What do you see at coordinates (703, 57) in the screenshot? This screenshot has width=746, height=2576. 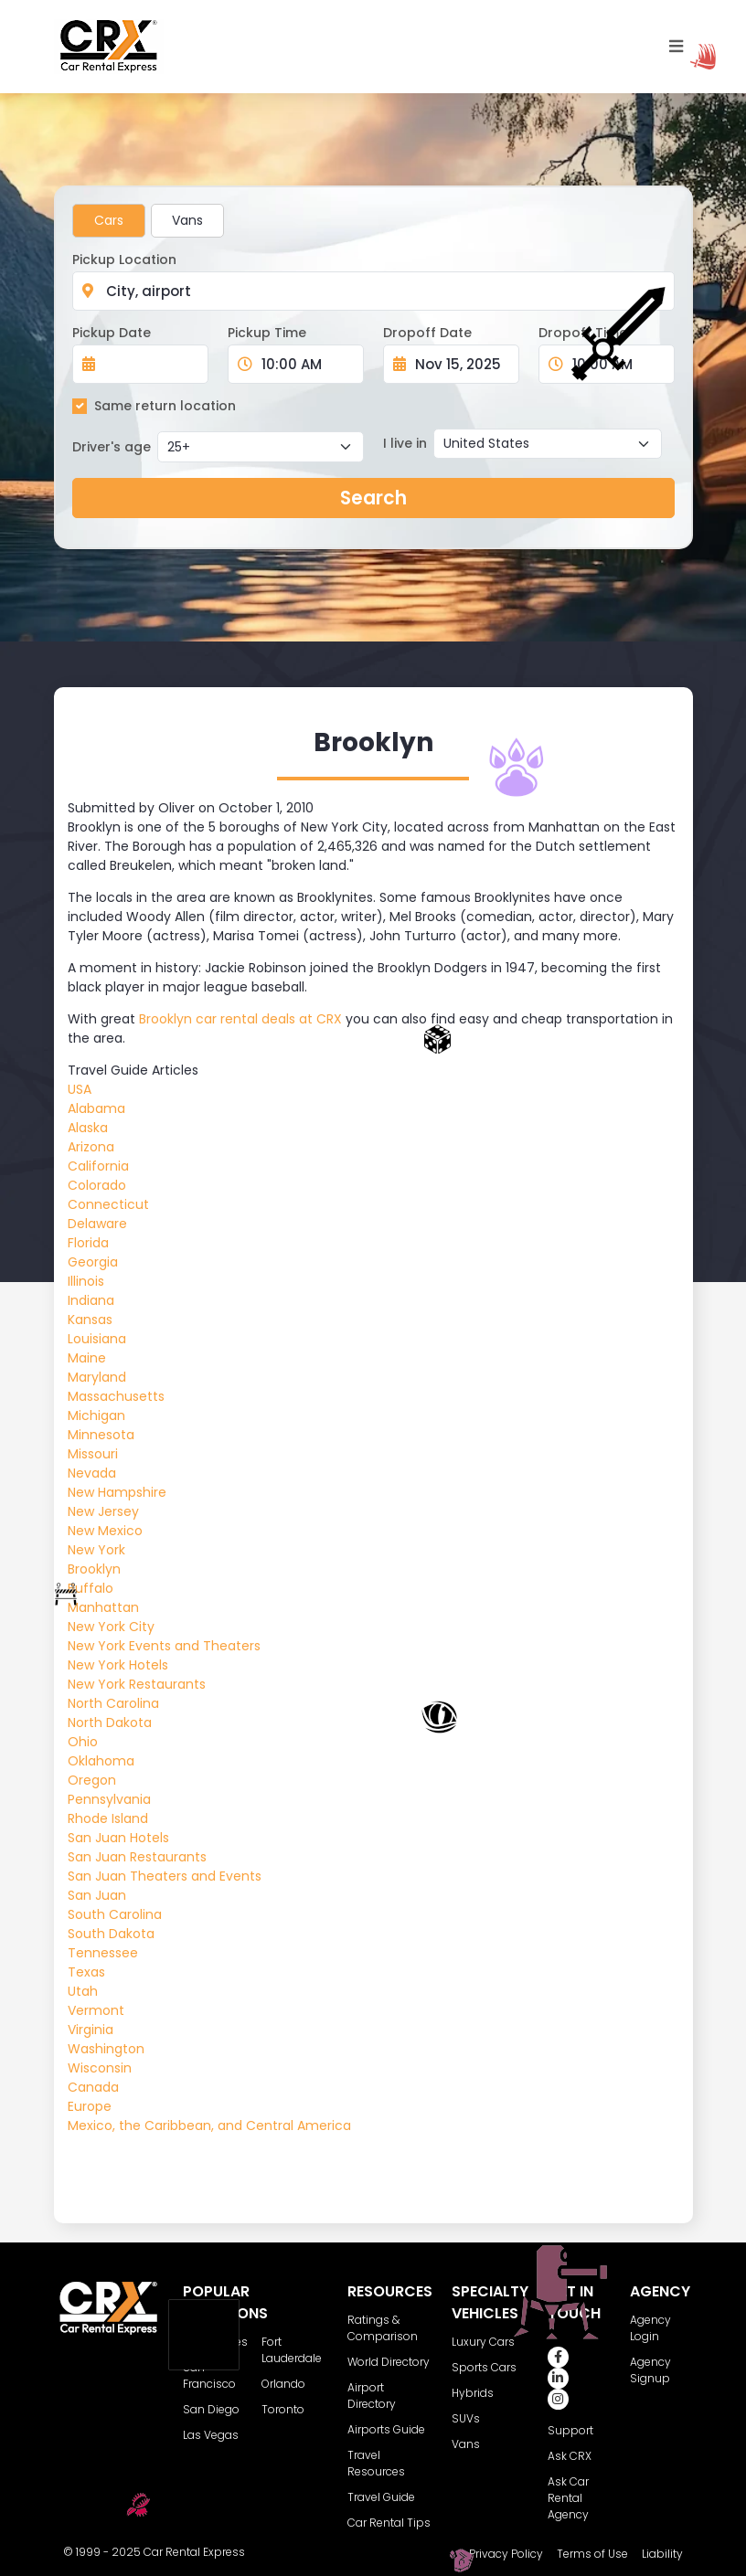 I see `perform a slash attack in combat` at bounding box center [703, 57].